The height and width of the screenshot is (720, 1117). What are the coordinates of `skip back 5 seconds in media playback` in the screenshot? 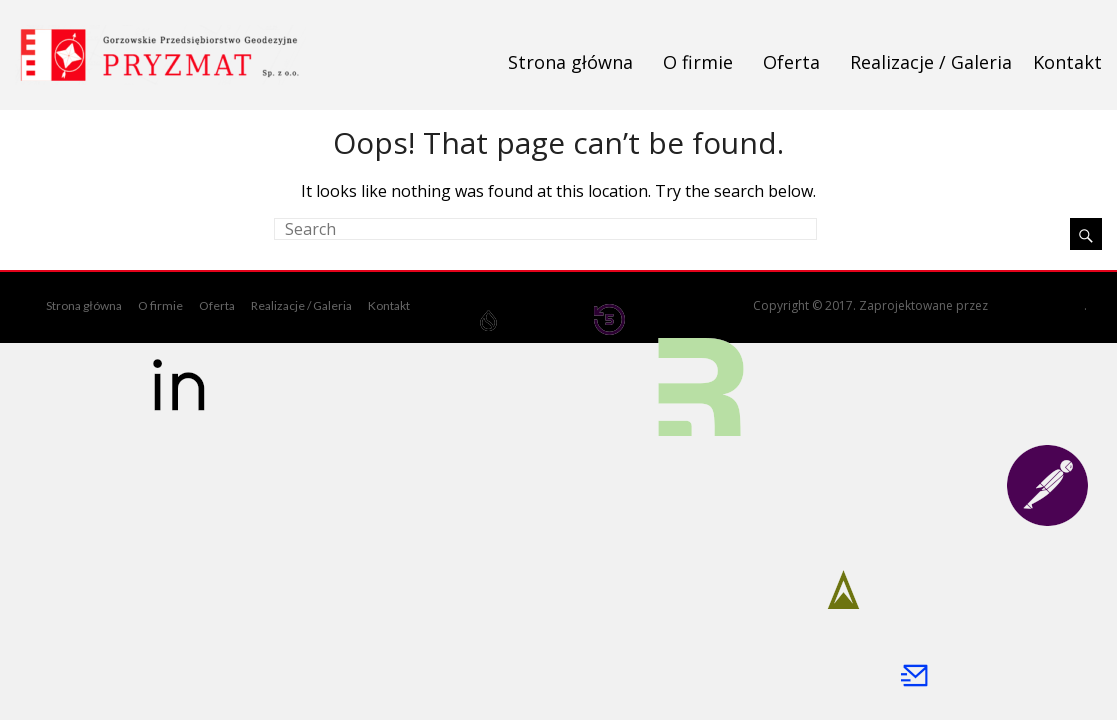 It's located at (609, 319).